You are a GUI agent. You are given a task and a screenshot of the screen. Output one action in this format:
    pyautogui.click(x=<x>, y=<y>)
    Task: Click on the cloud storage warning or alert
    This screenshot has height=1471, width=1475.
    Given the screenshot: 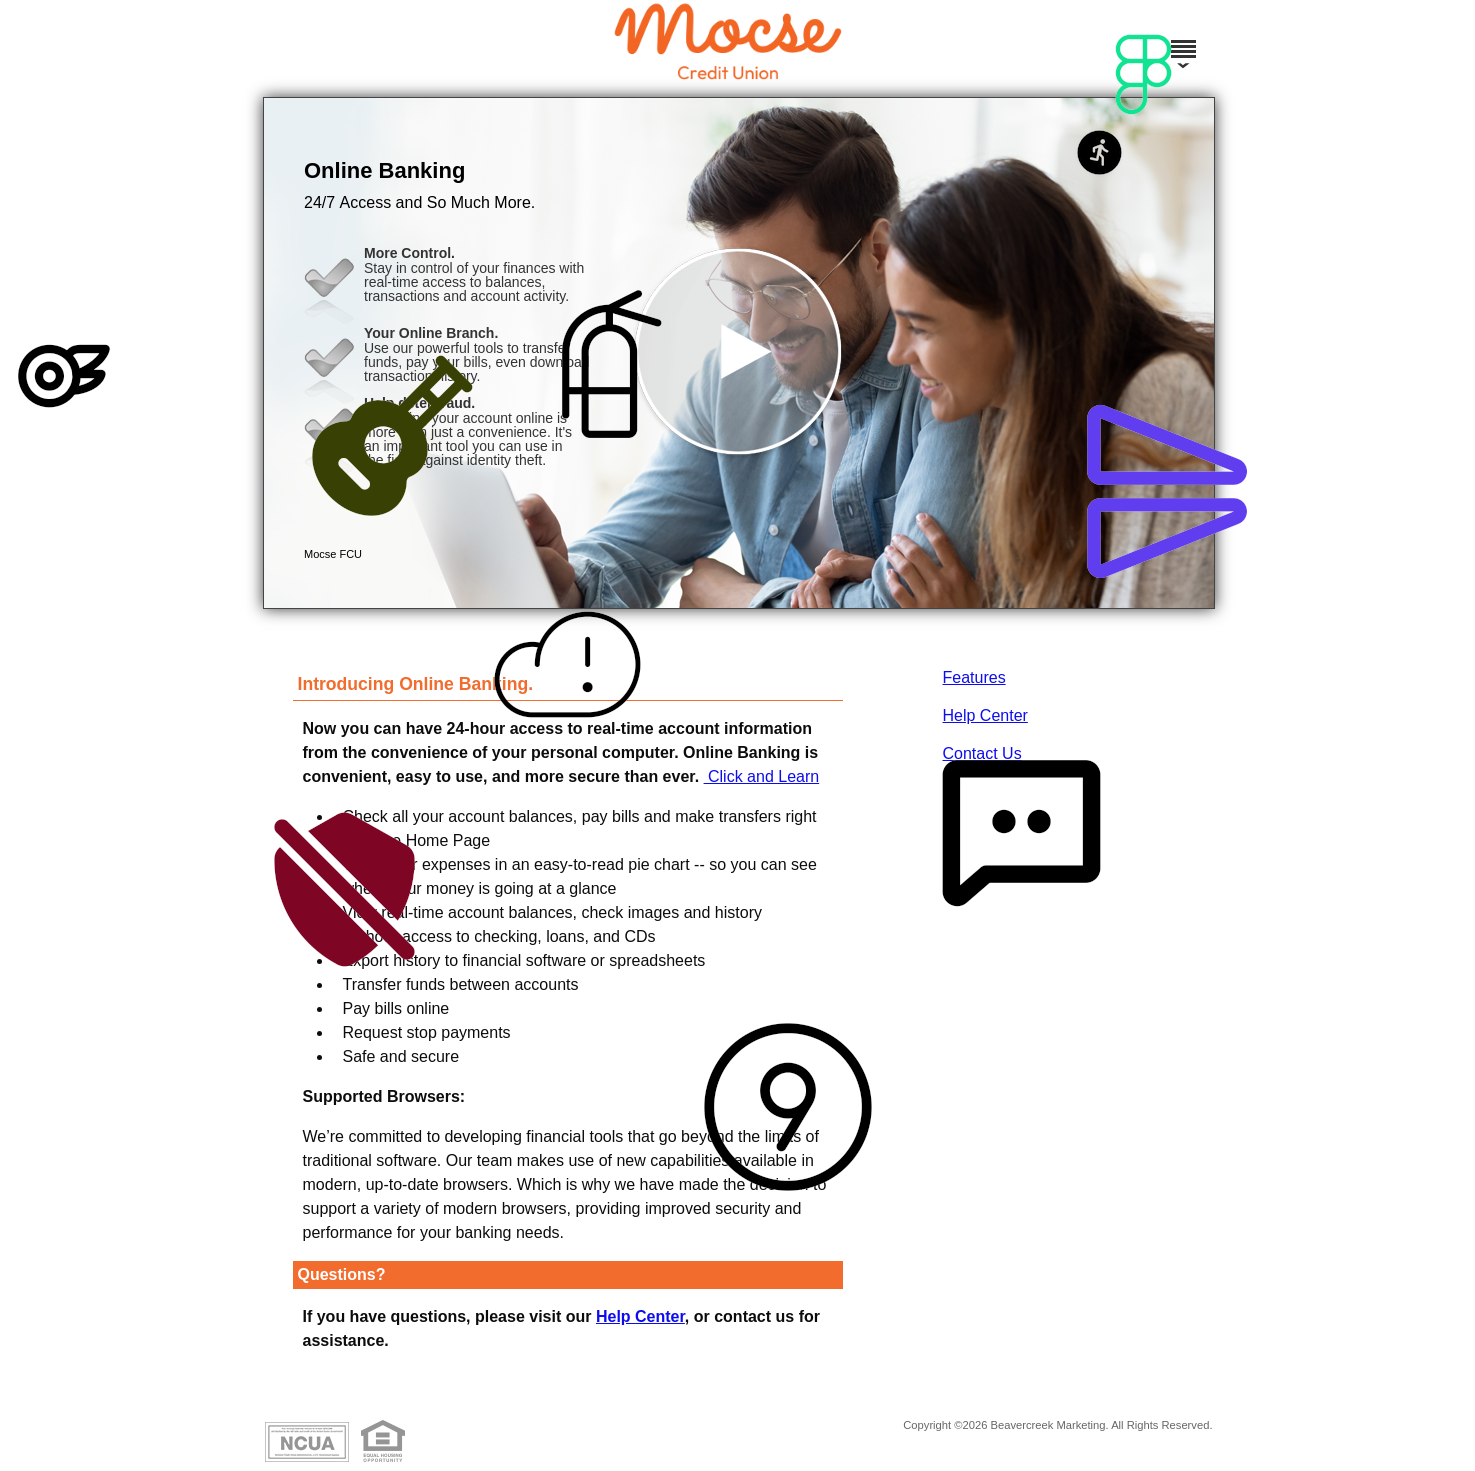 What is the action you would take?
    pyautogui.click(x=567, y=664)
    